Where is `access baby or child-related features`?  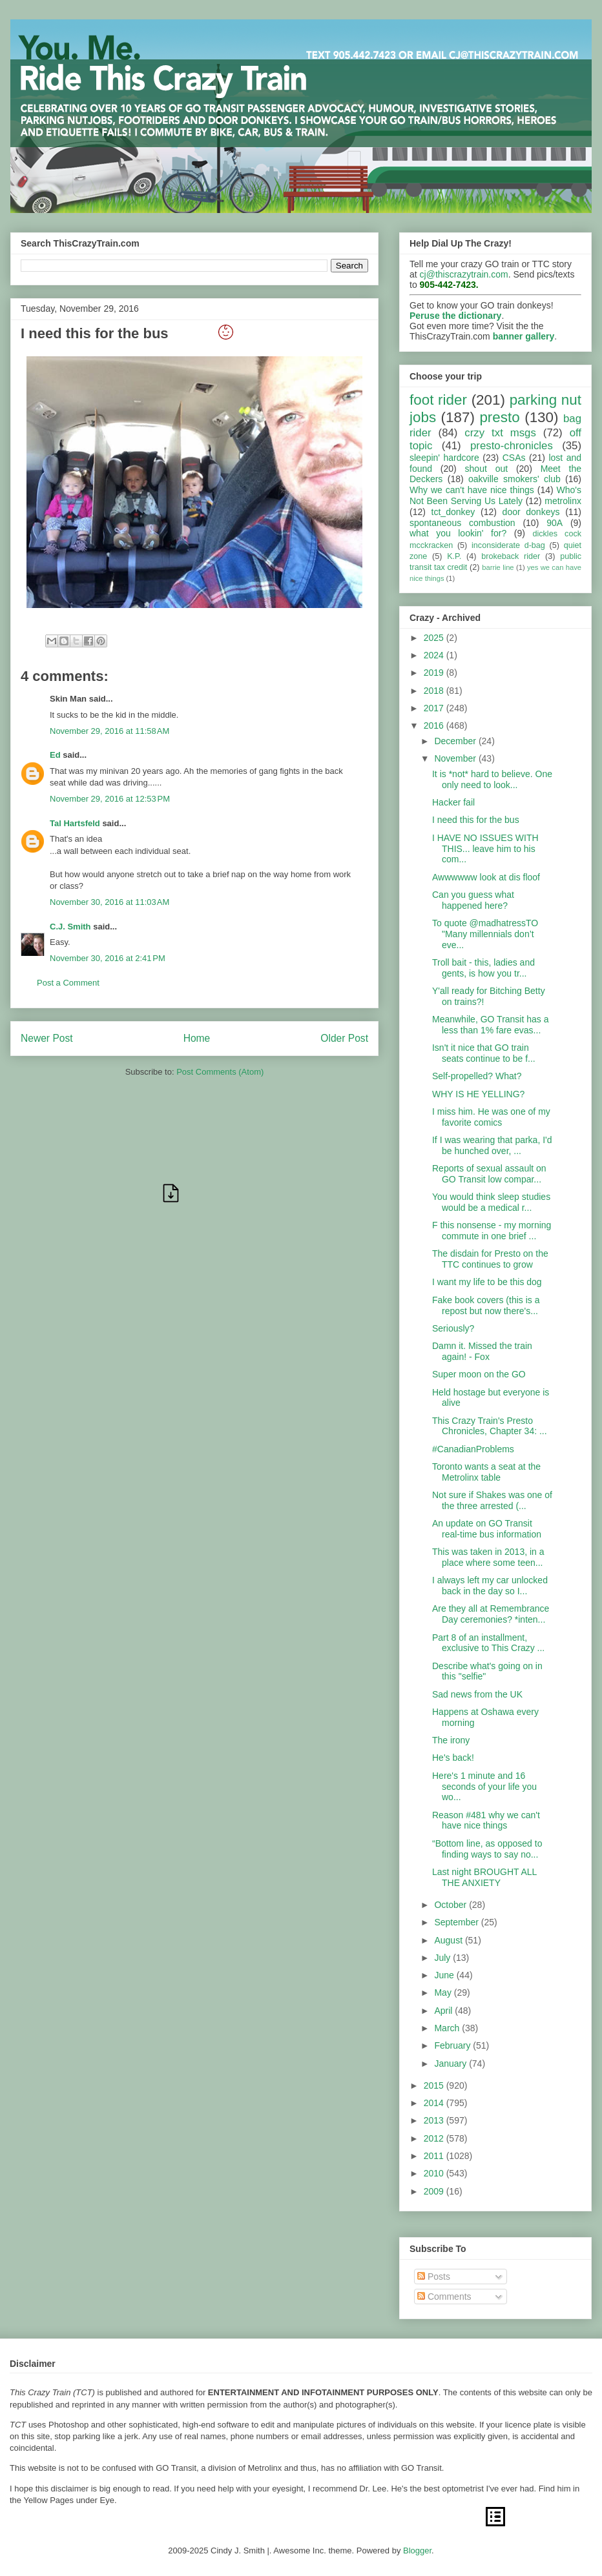 access baby or child-related features is located at coordinates (225, 332).